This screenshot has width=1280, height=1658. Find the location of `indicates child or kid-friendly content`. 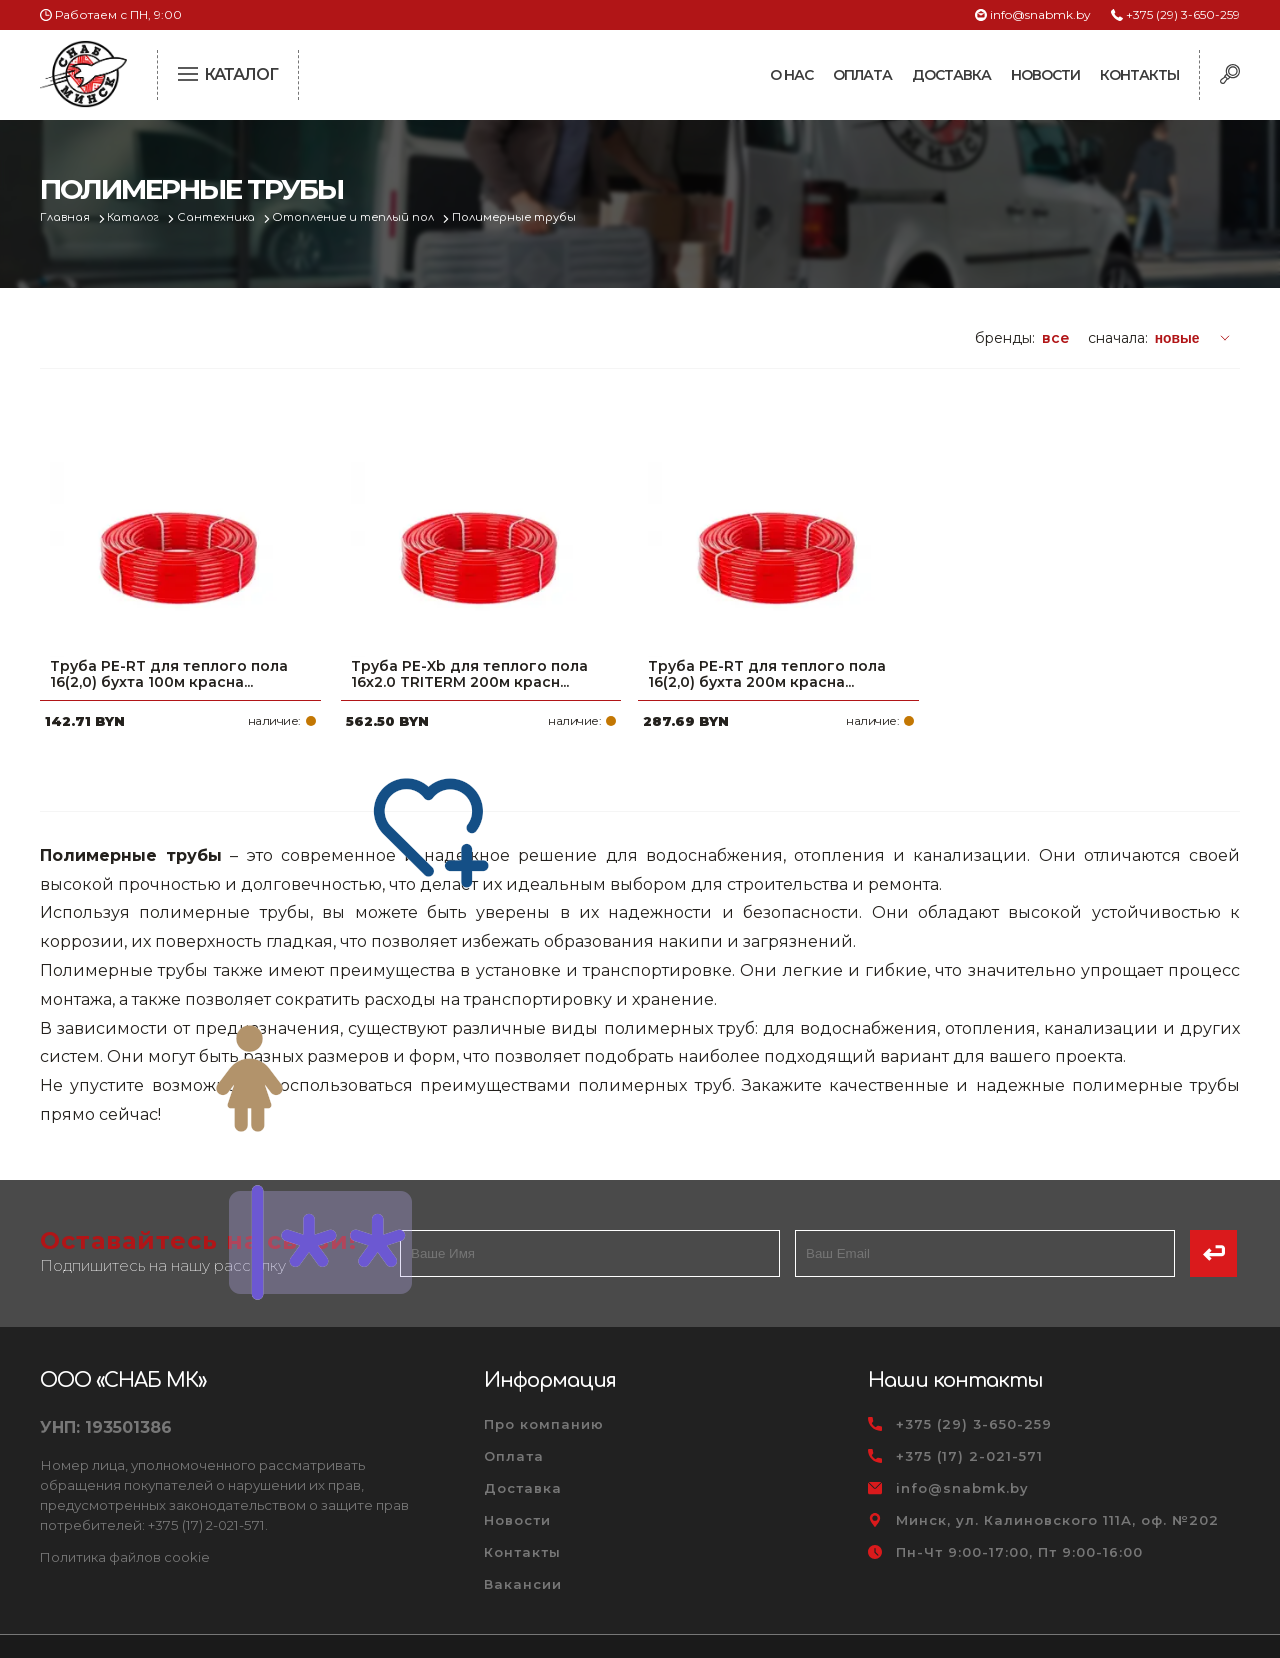

indicates child or kid-friendly content is located at coordinates (249, 1078).